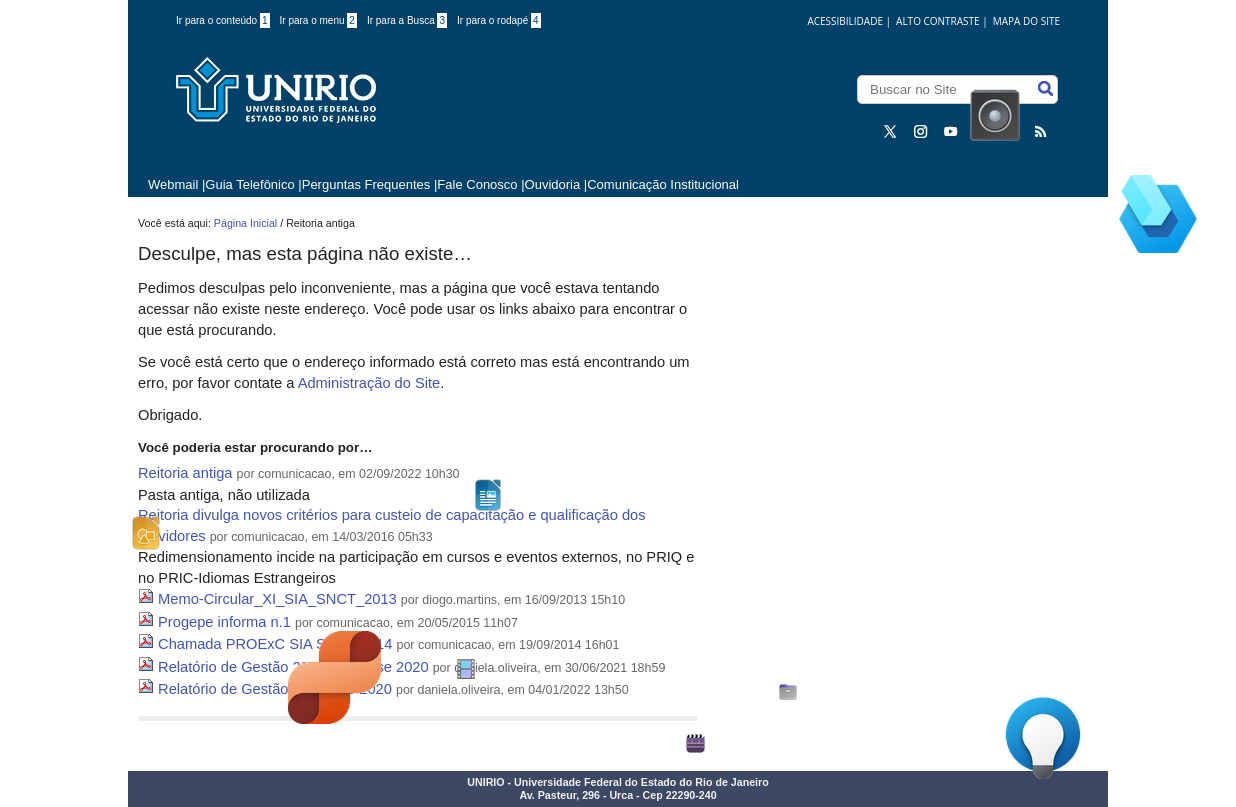 The image size is (1236, 807). What do you see at coordinates (488, 495) in the screenshot?
I see `open LibreOffice Writer application` at bounding box center [488, 495].